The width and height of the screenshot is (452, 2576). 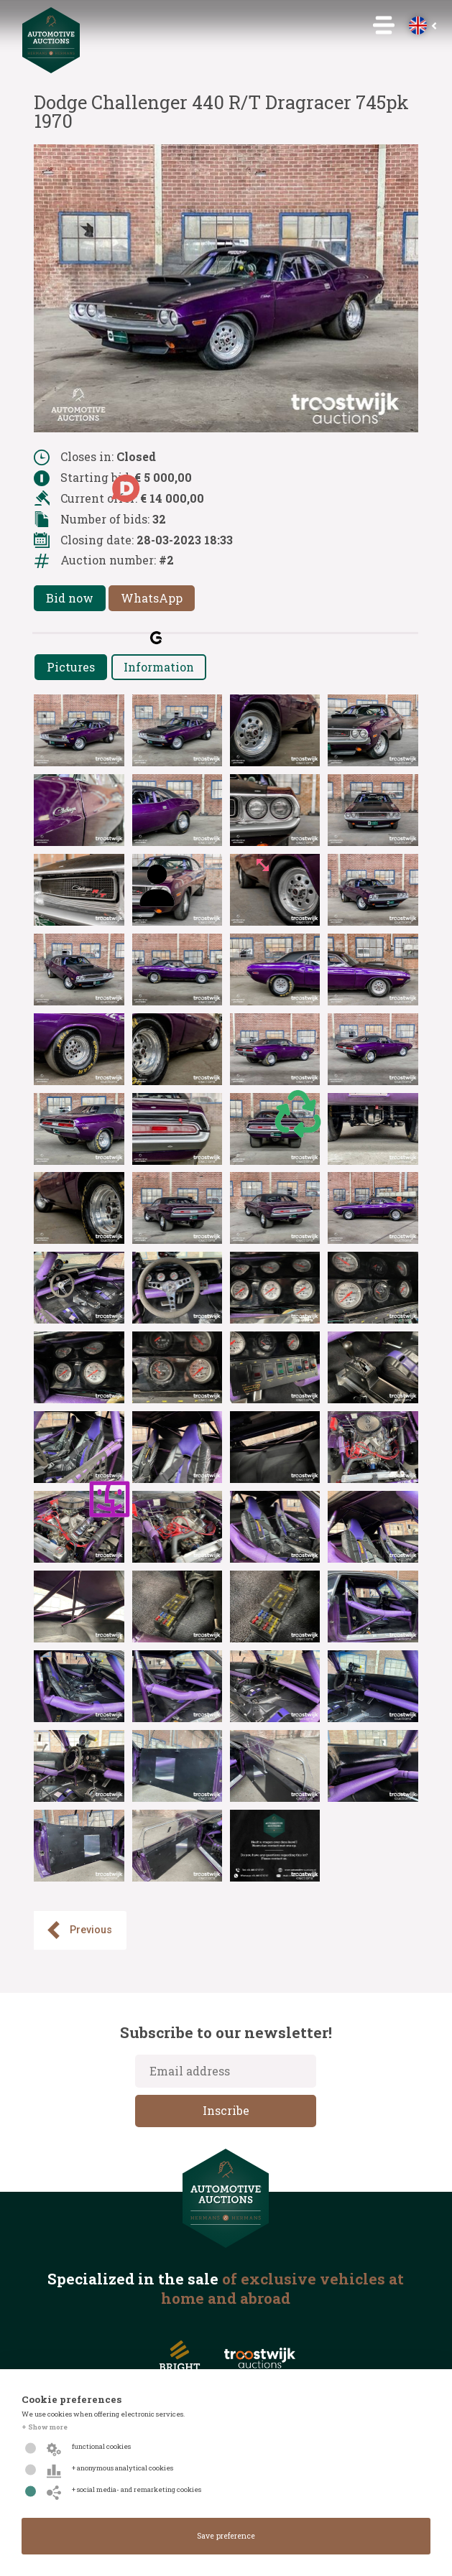 I want to click on view your profile, so click(x=157, y=885).